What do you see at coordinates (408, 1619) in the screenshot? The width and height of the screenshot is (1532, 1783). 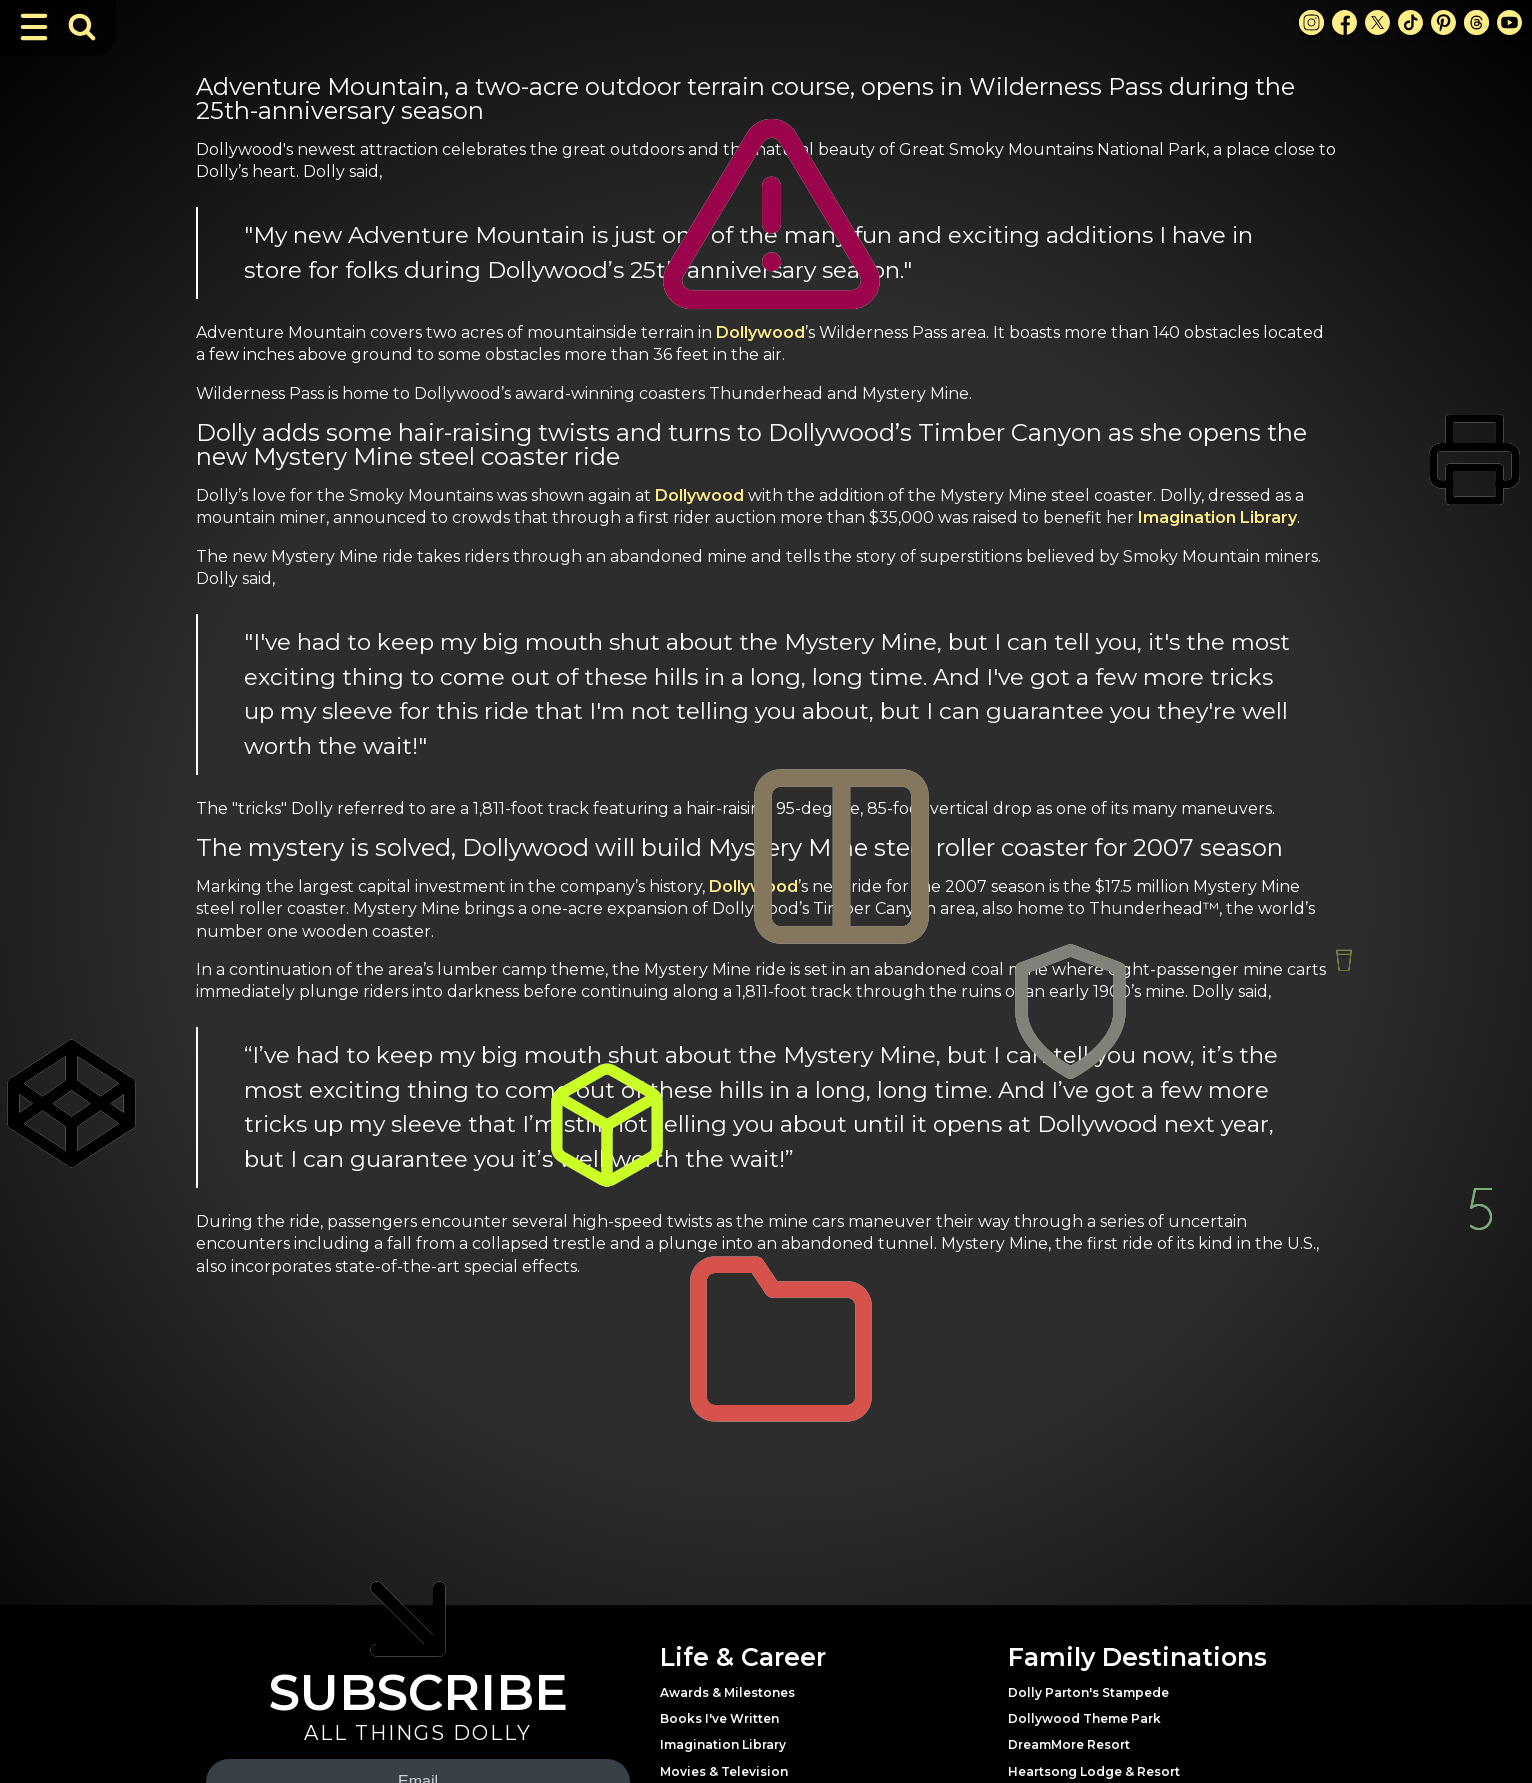 I see `navigate to the next item diagonally` at bounding box center [408, 1619].